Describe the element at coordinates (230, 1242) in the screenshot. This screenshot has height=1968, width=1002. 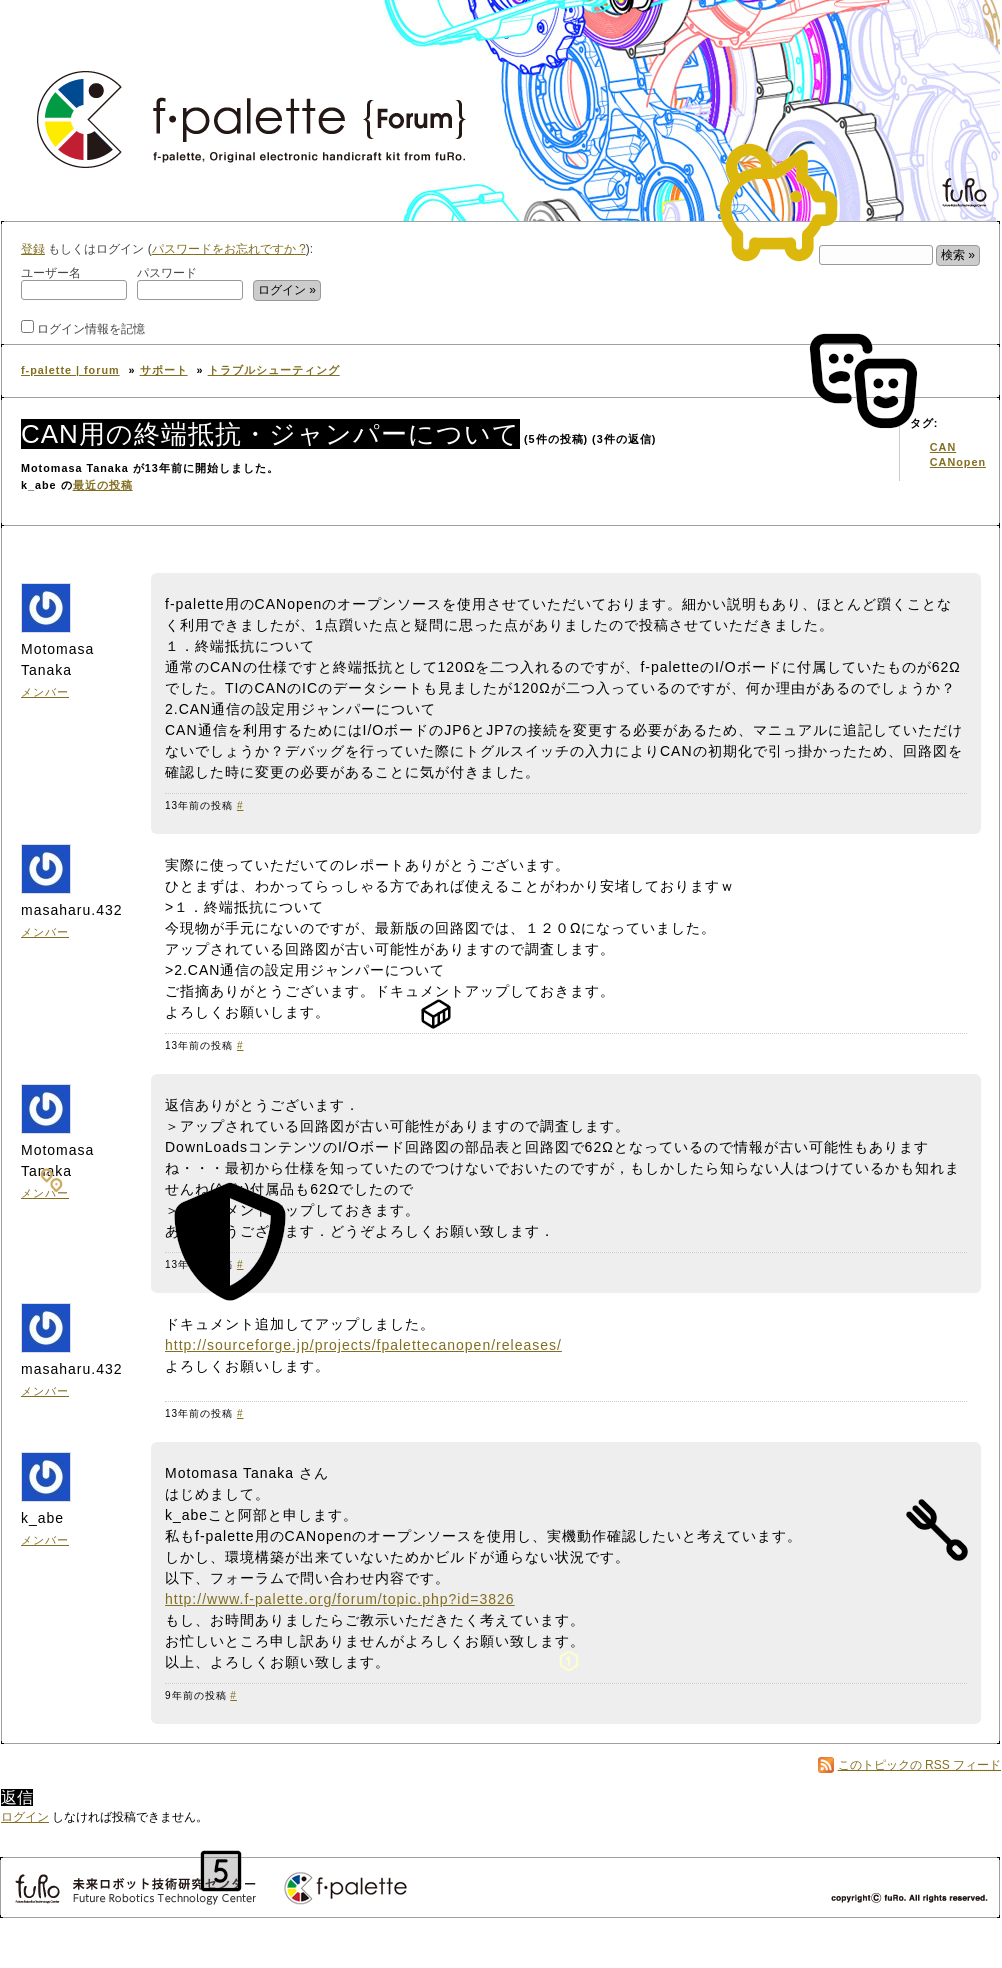
I see `access security or privacy settings` at that location.